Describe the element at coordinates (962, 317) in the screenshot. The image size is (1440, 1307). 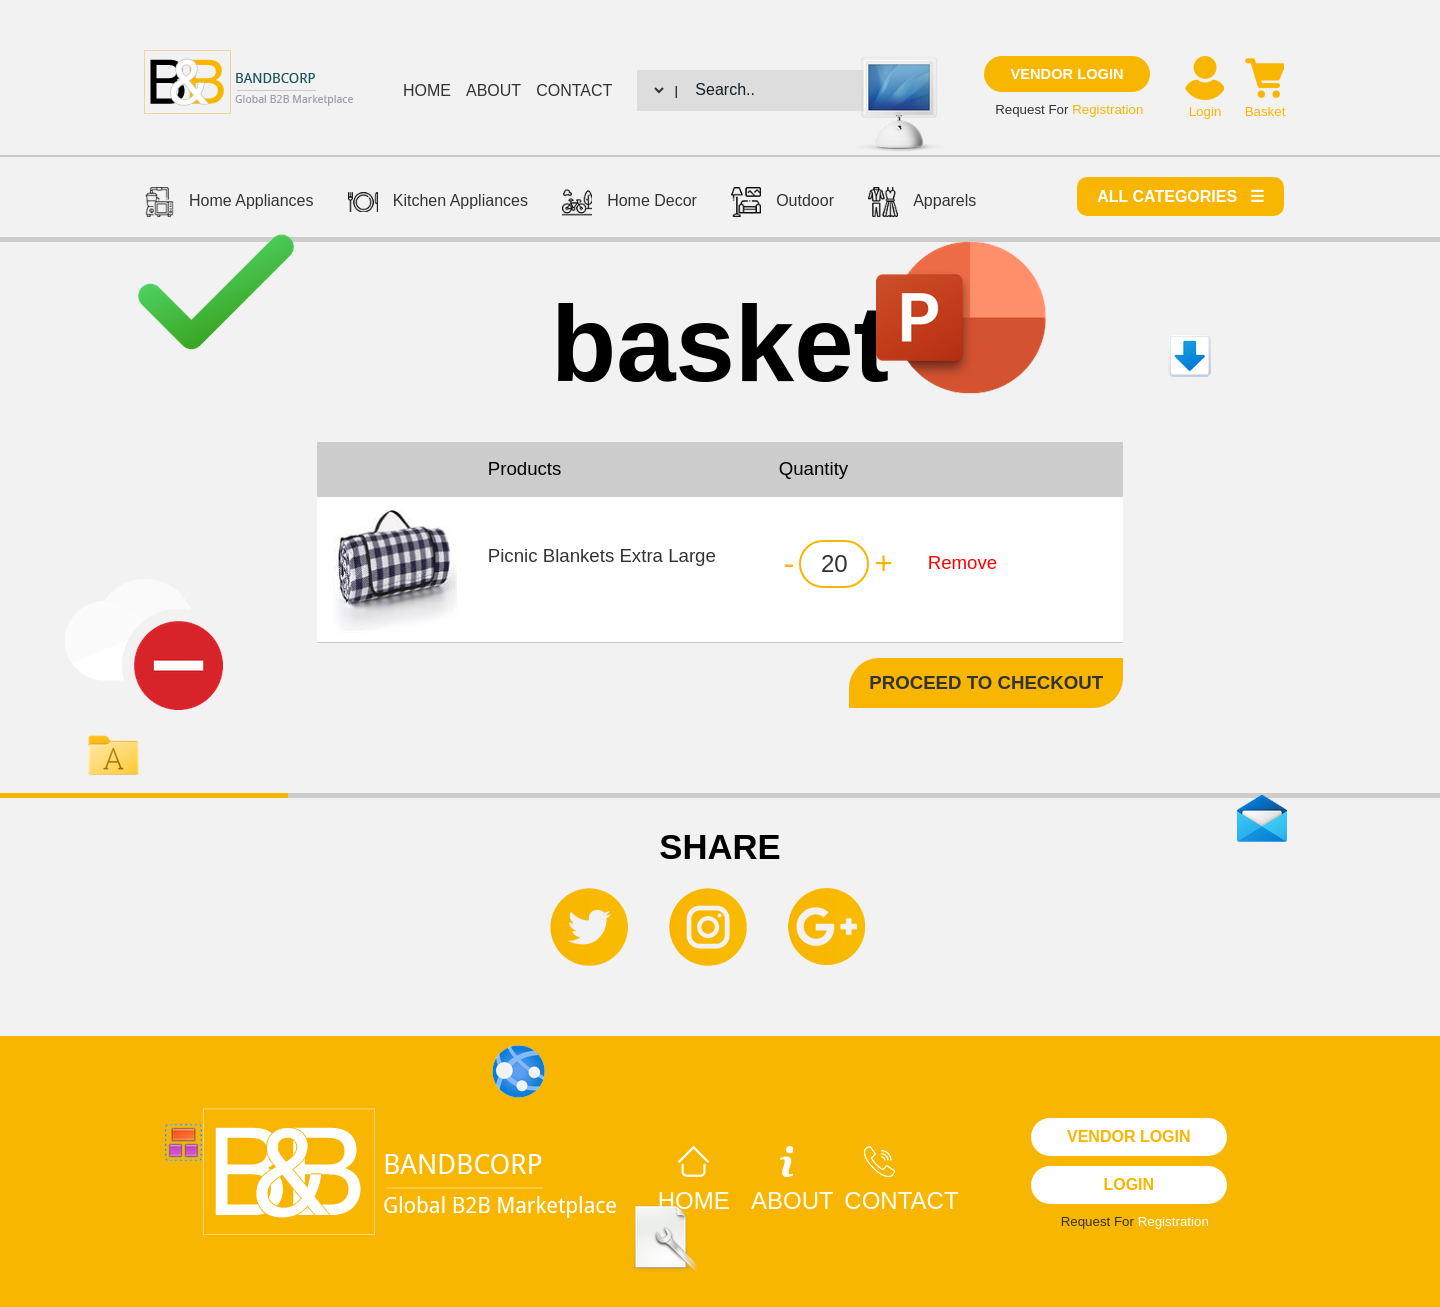
I see `open Microsoft PowerPoint` at that location.